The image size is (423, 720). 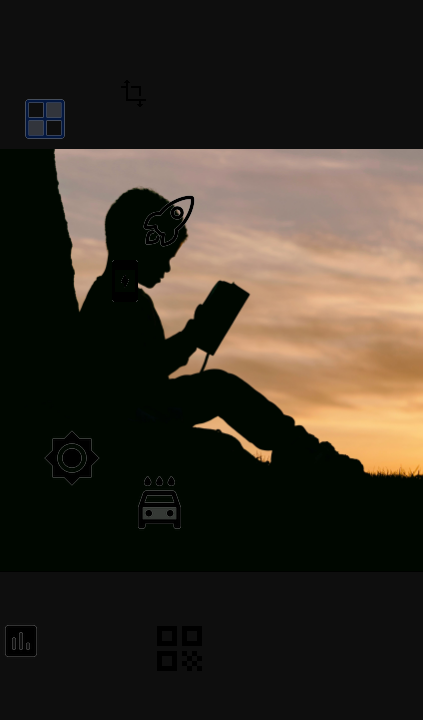 I want to click on transform or resize an image, so click(x=133, y=93).